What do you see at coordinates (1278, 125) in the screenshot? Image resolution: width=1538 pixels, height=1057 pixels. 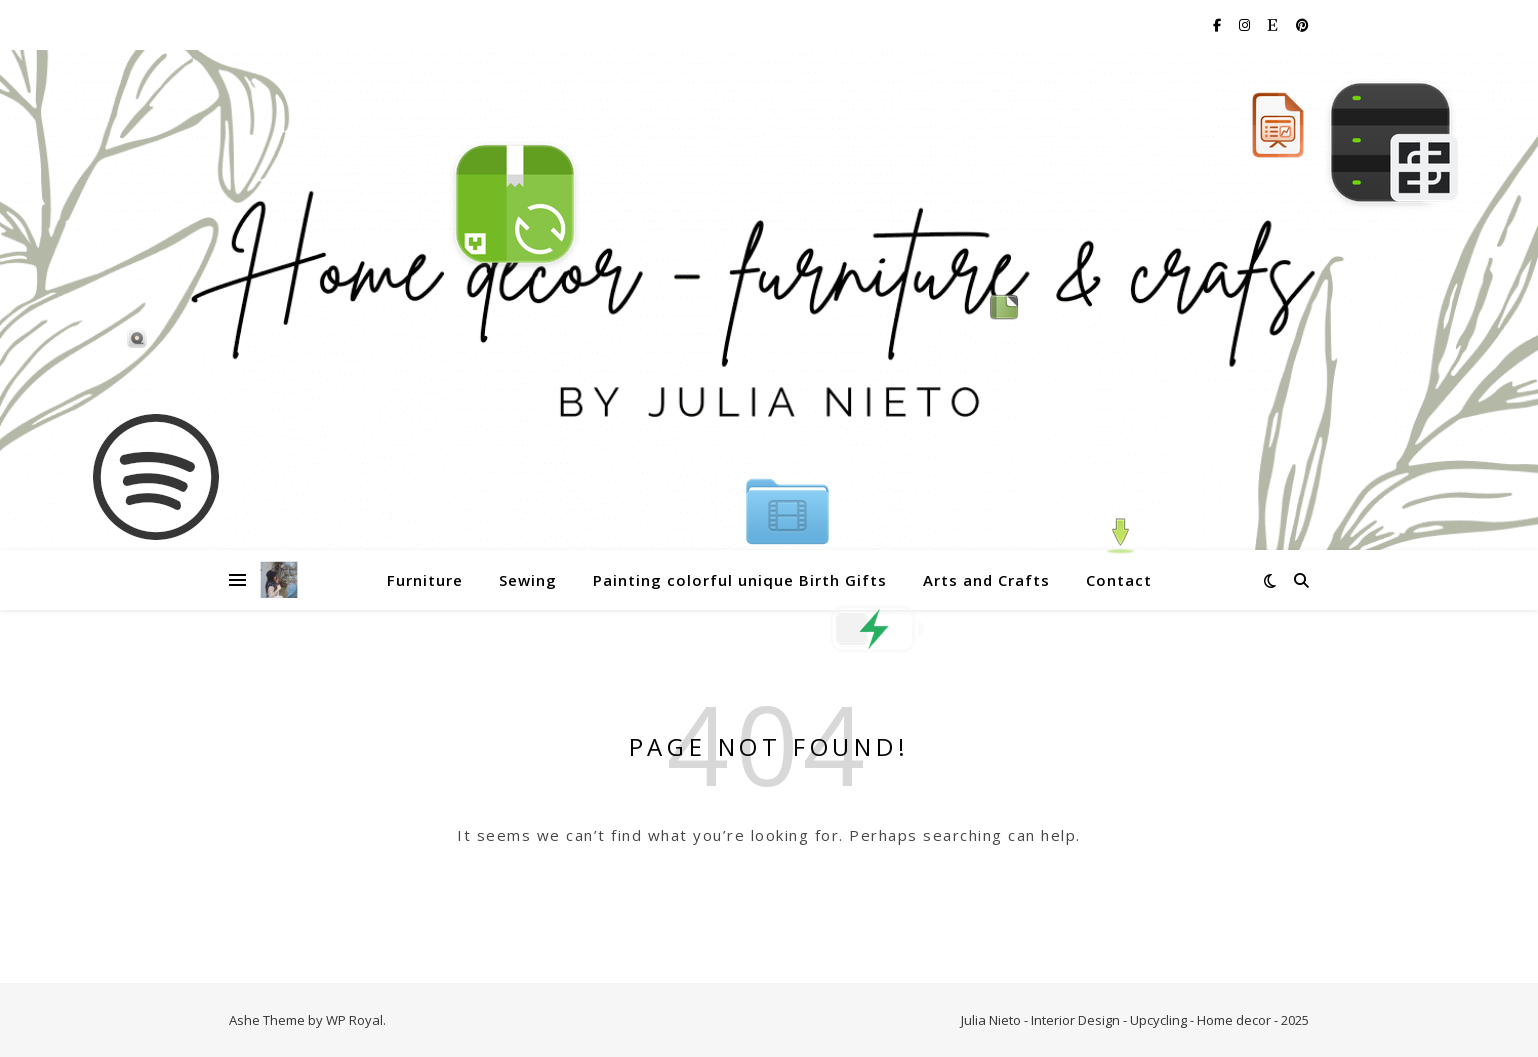 I see `libreoffice impress presentation file` at bounding box center [1278, 125].